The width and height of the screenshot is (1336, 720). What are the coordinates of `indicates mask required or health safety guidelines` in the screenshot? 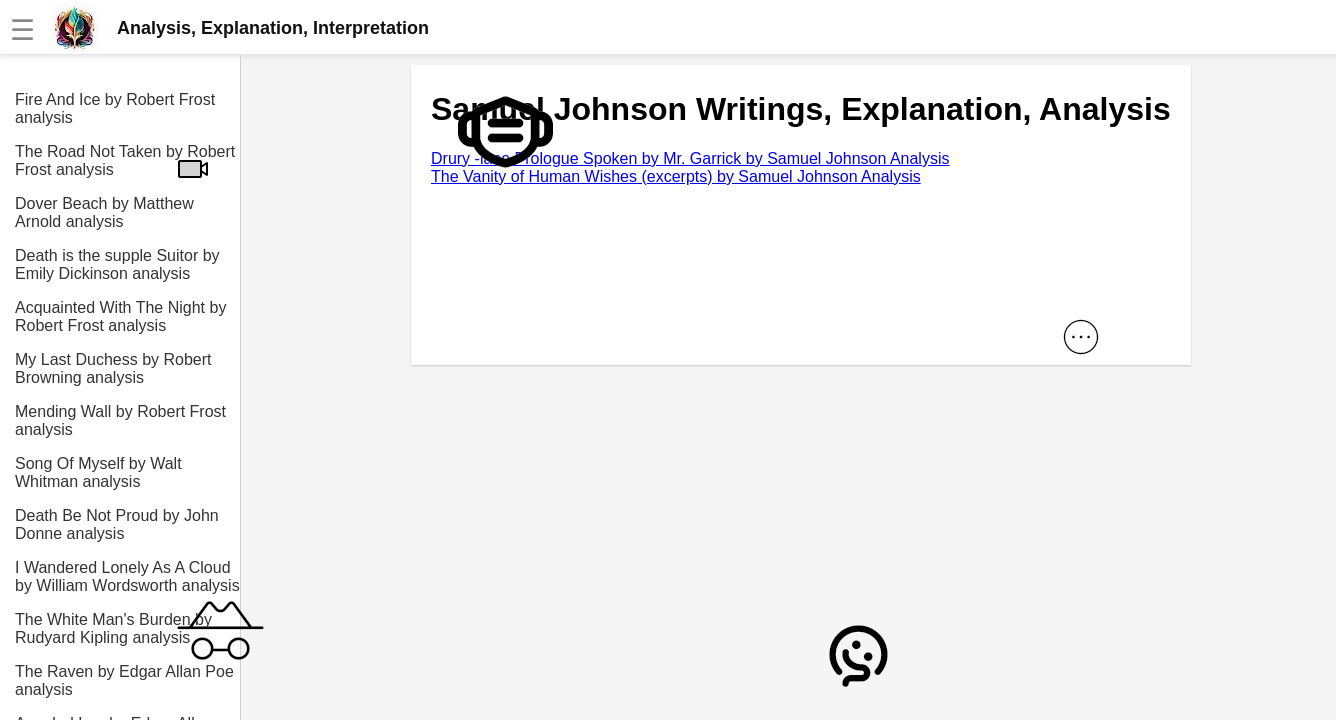 It's located at (505, 133).